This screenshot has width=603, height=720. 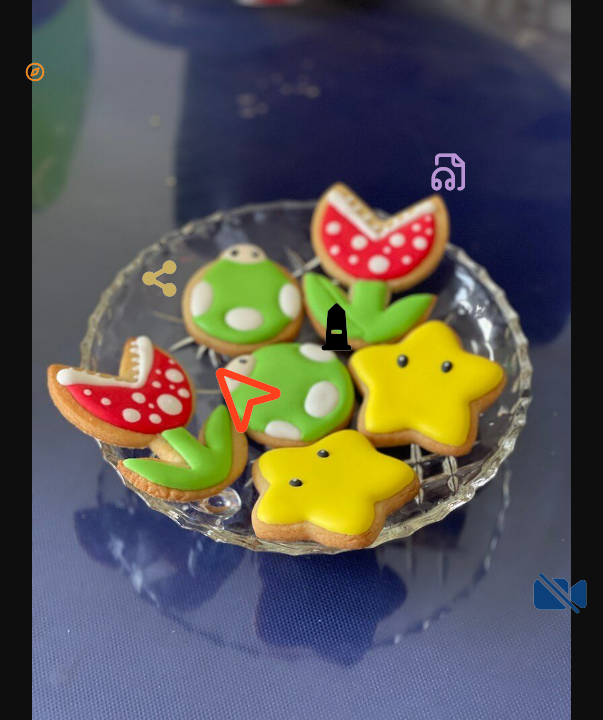 I want to click on turn off camera or disable video, so click(x=560, y=594).